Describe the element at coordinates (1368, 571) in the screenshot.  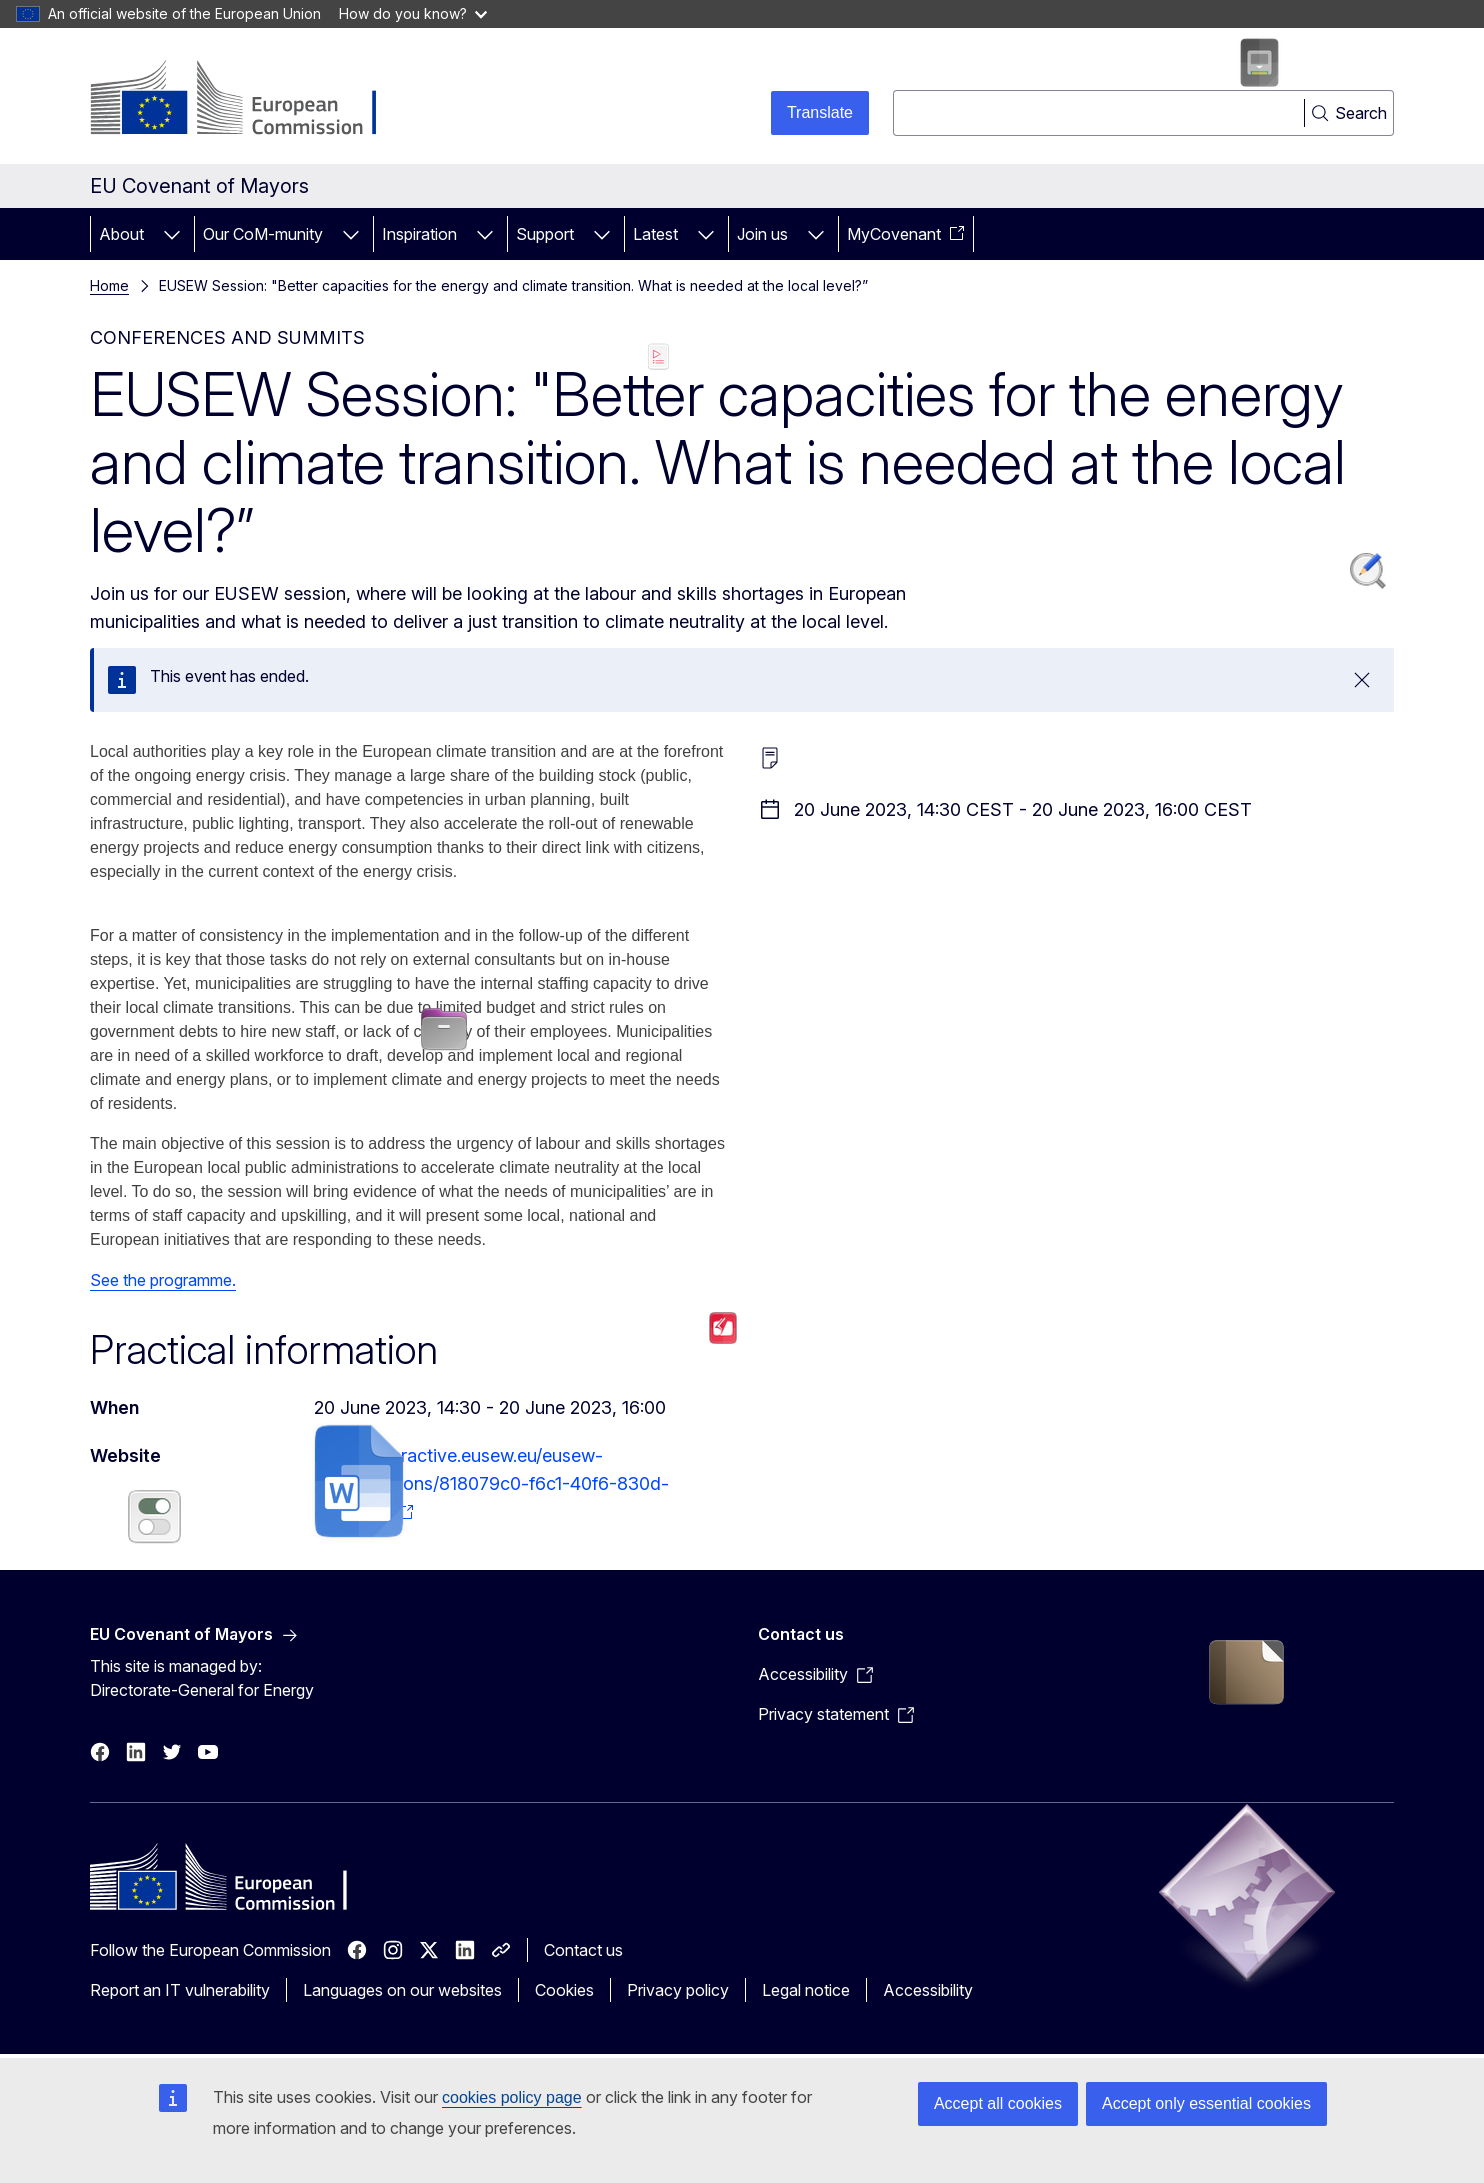
I see `open find and replace tool` at that location.